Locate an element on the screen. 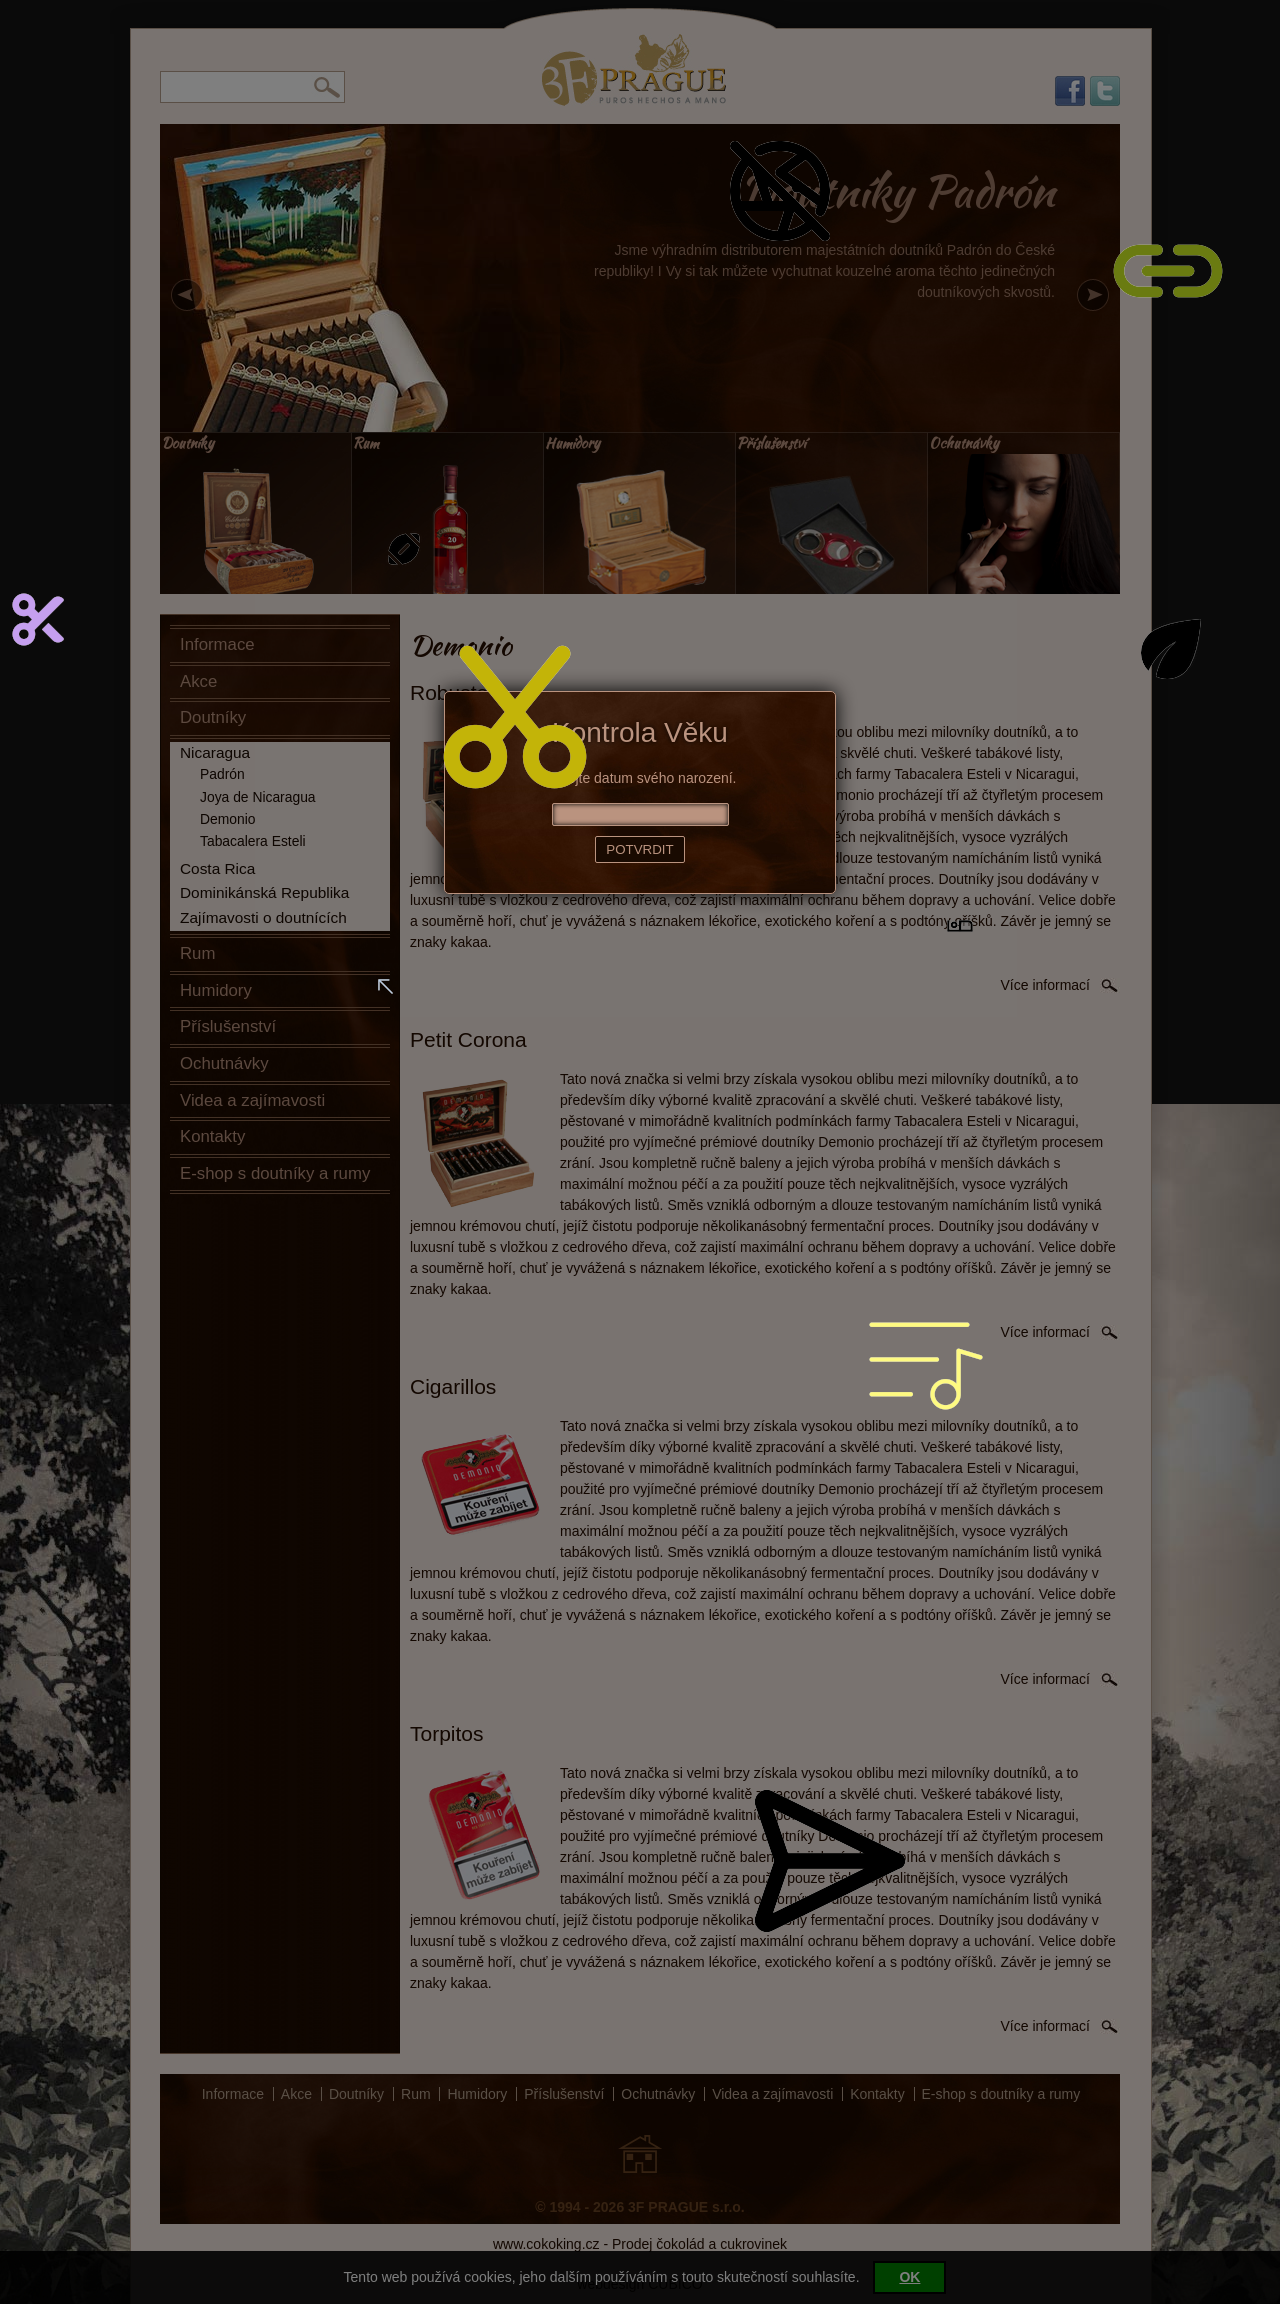  view your music playlist is located at coordinates (919, 1359).